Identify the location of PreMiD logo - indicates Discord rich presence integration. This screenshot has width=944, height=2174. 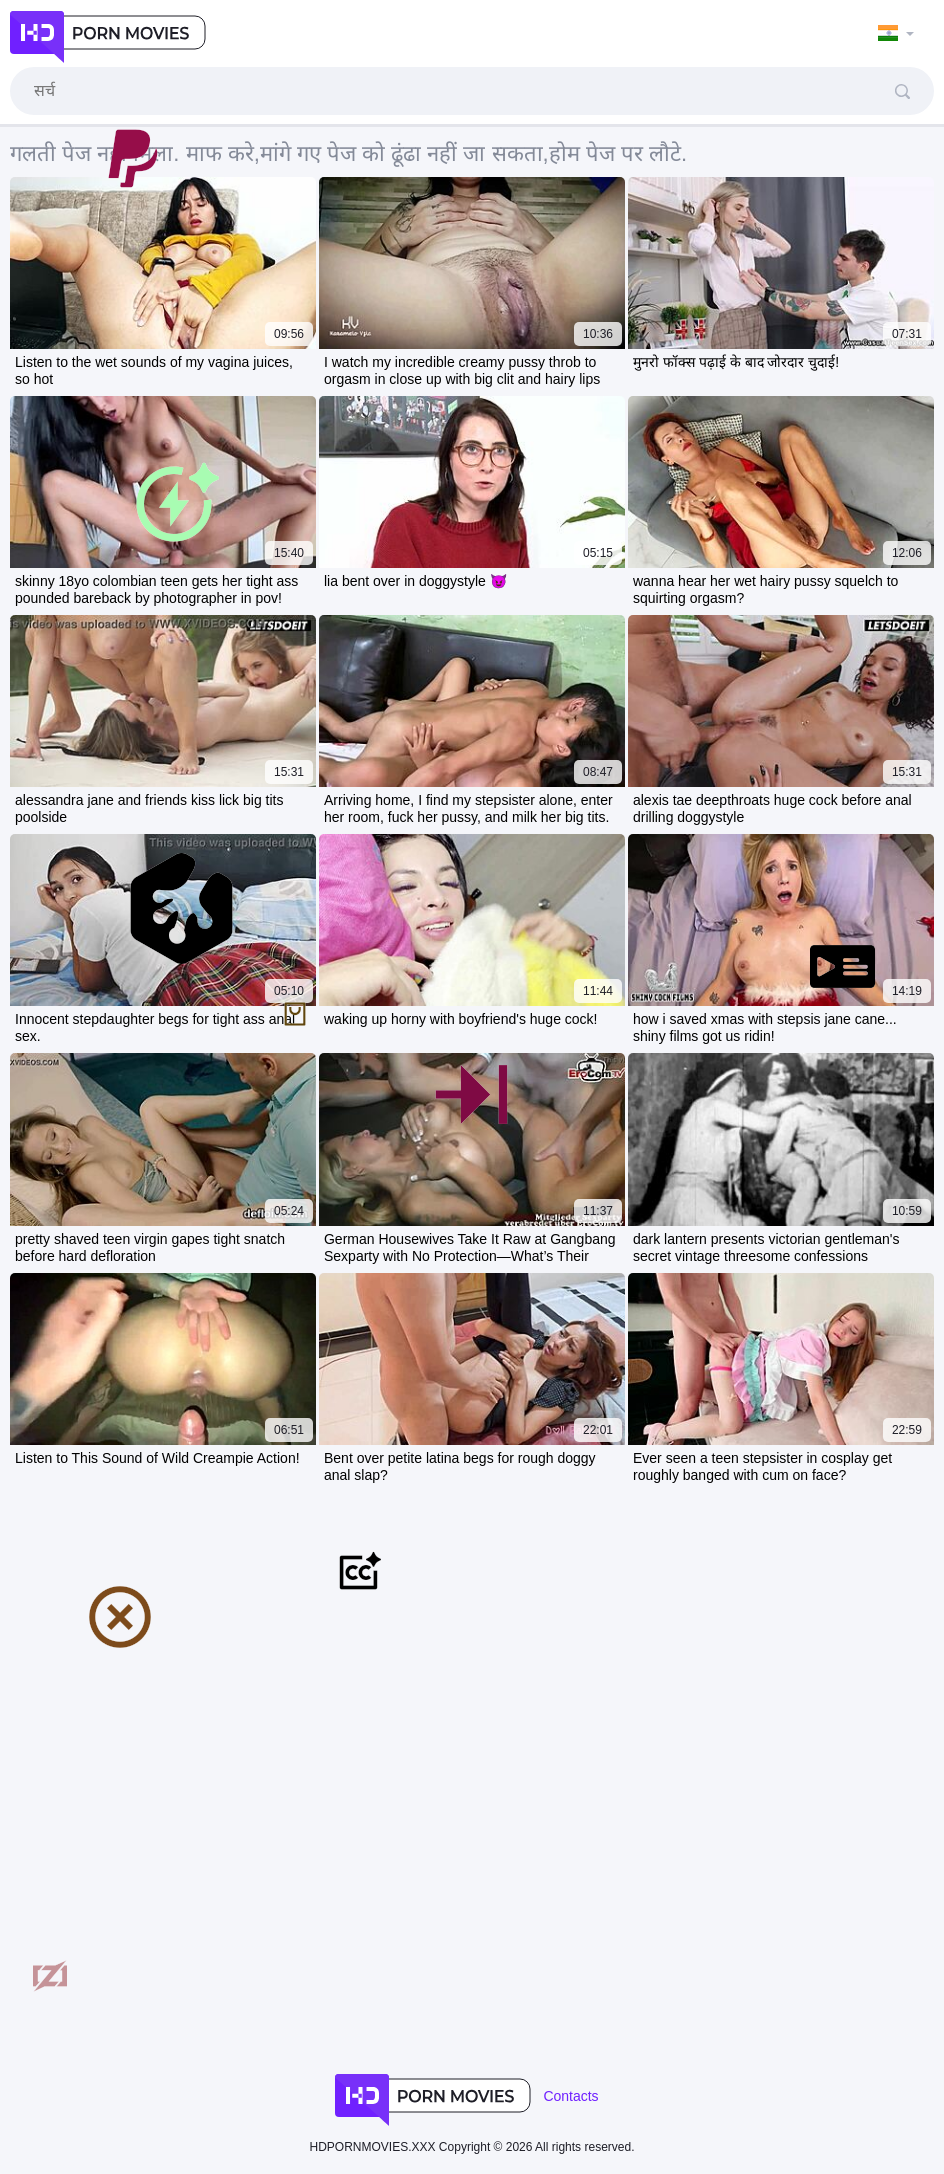
(842, 966).